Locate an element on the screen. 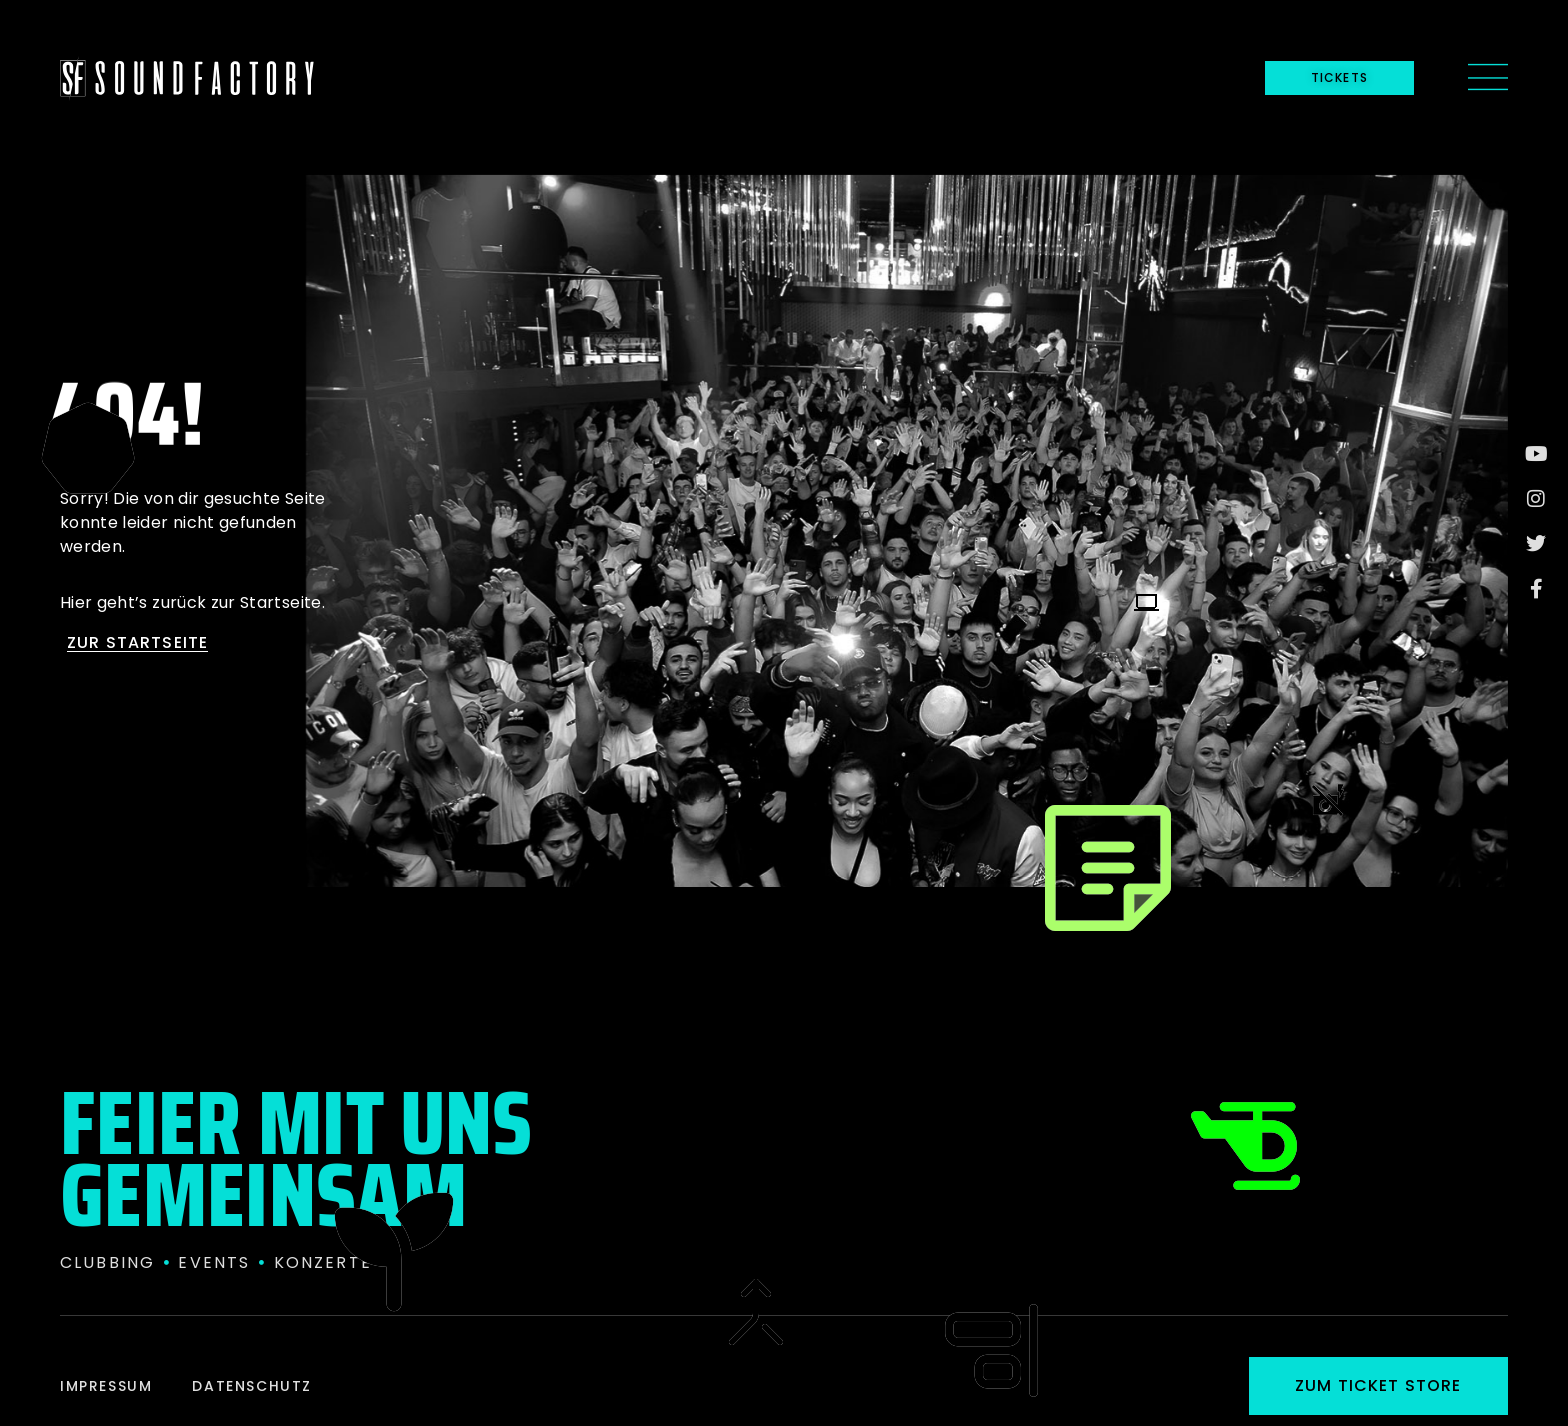  access laptop or computer settings is located at coordinates (1146, 602).